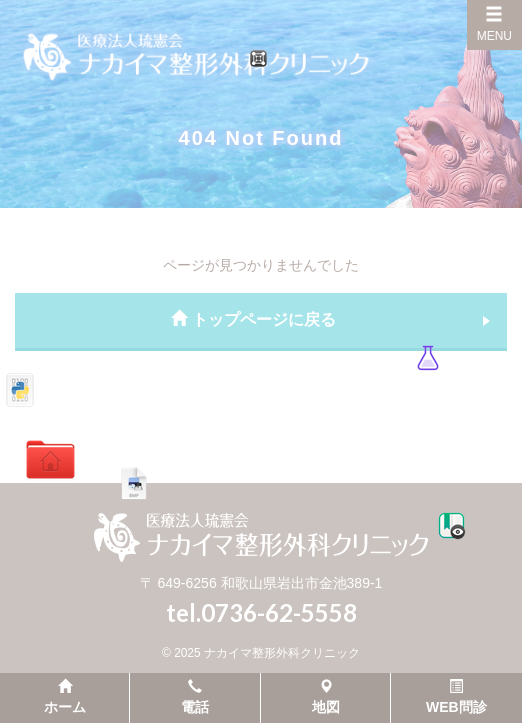 This screenshot has width=522, height=723. I want to click on access your home folder, so click(50, 459).